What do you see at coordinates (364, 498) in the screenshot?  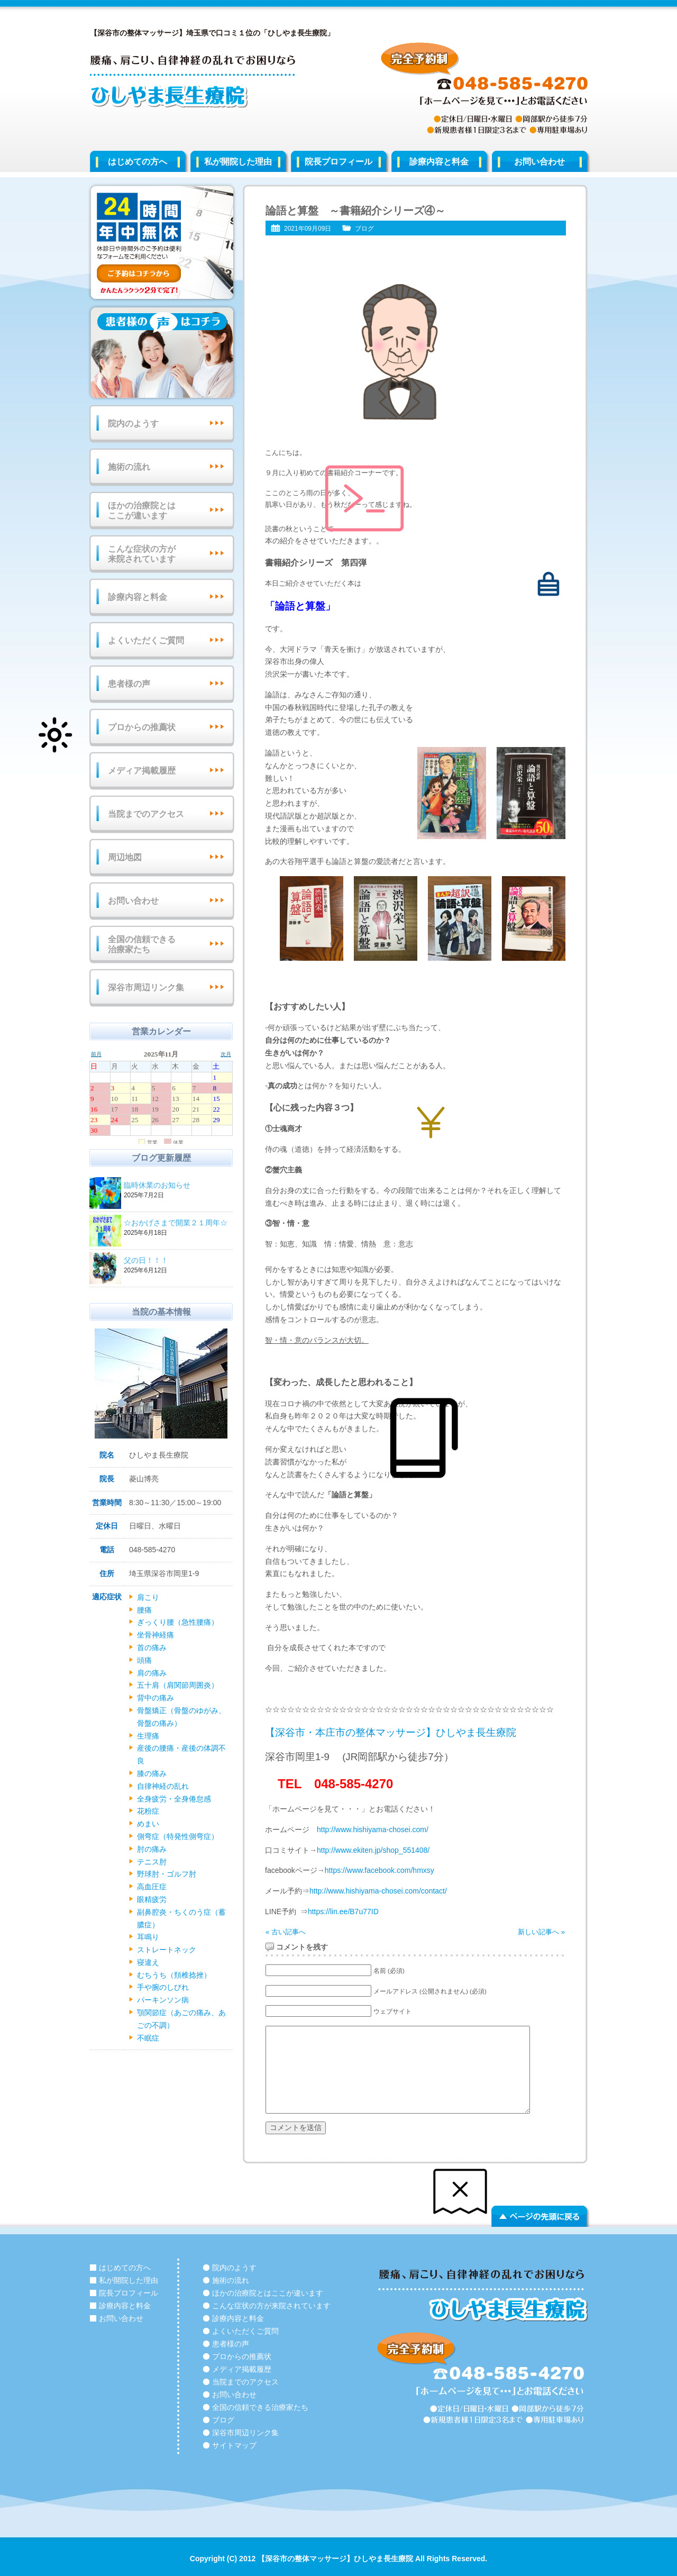 I see `open command line terminal` at bounding box center [364, 498].